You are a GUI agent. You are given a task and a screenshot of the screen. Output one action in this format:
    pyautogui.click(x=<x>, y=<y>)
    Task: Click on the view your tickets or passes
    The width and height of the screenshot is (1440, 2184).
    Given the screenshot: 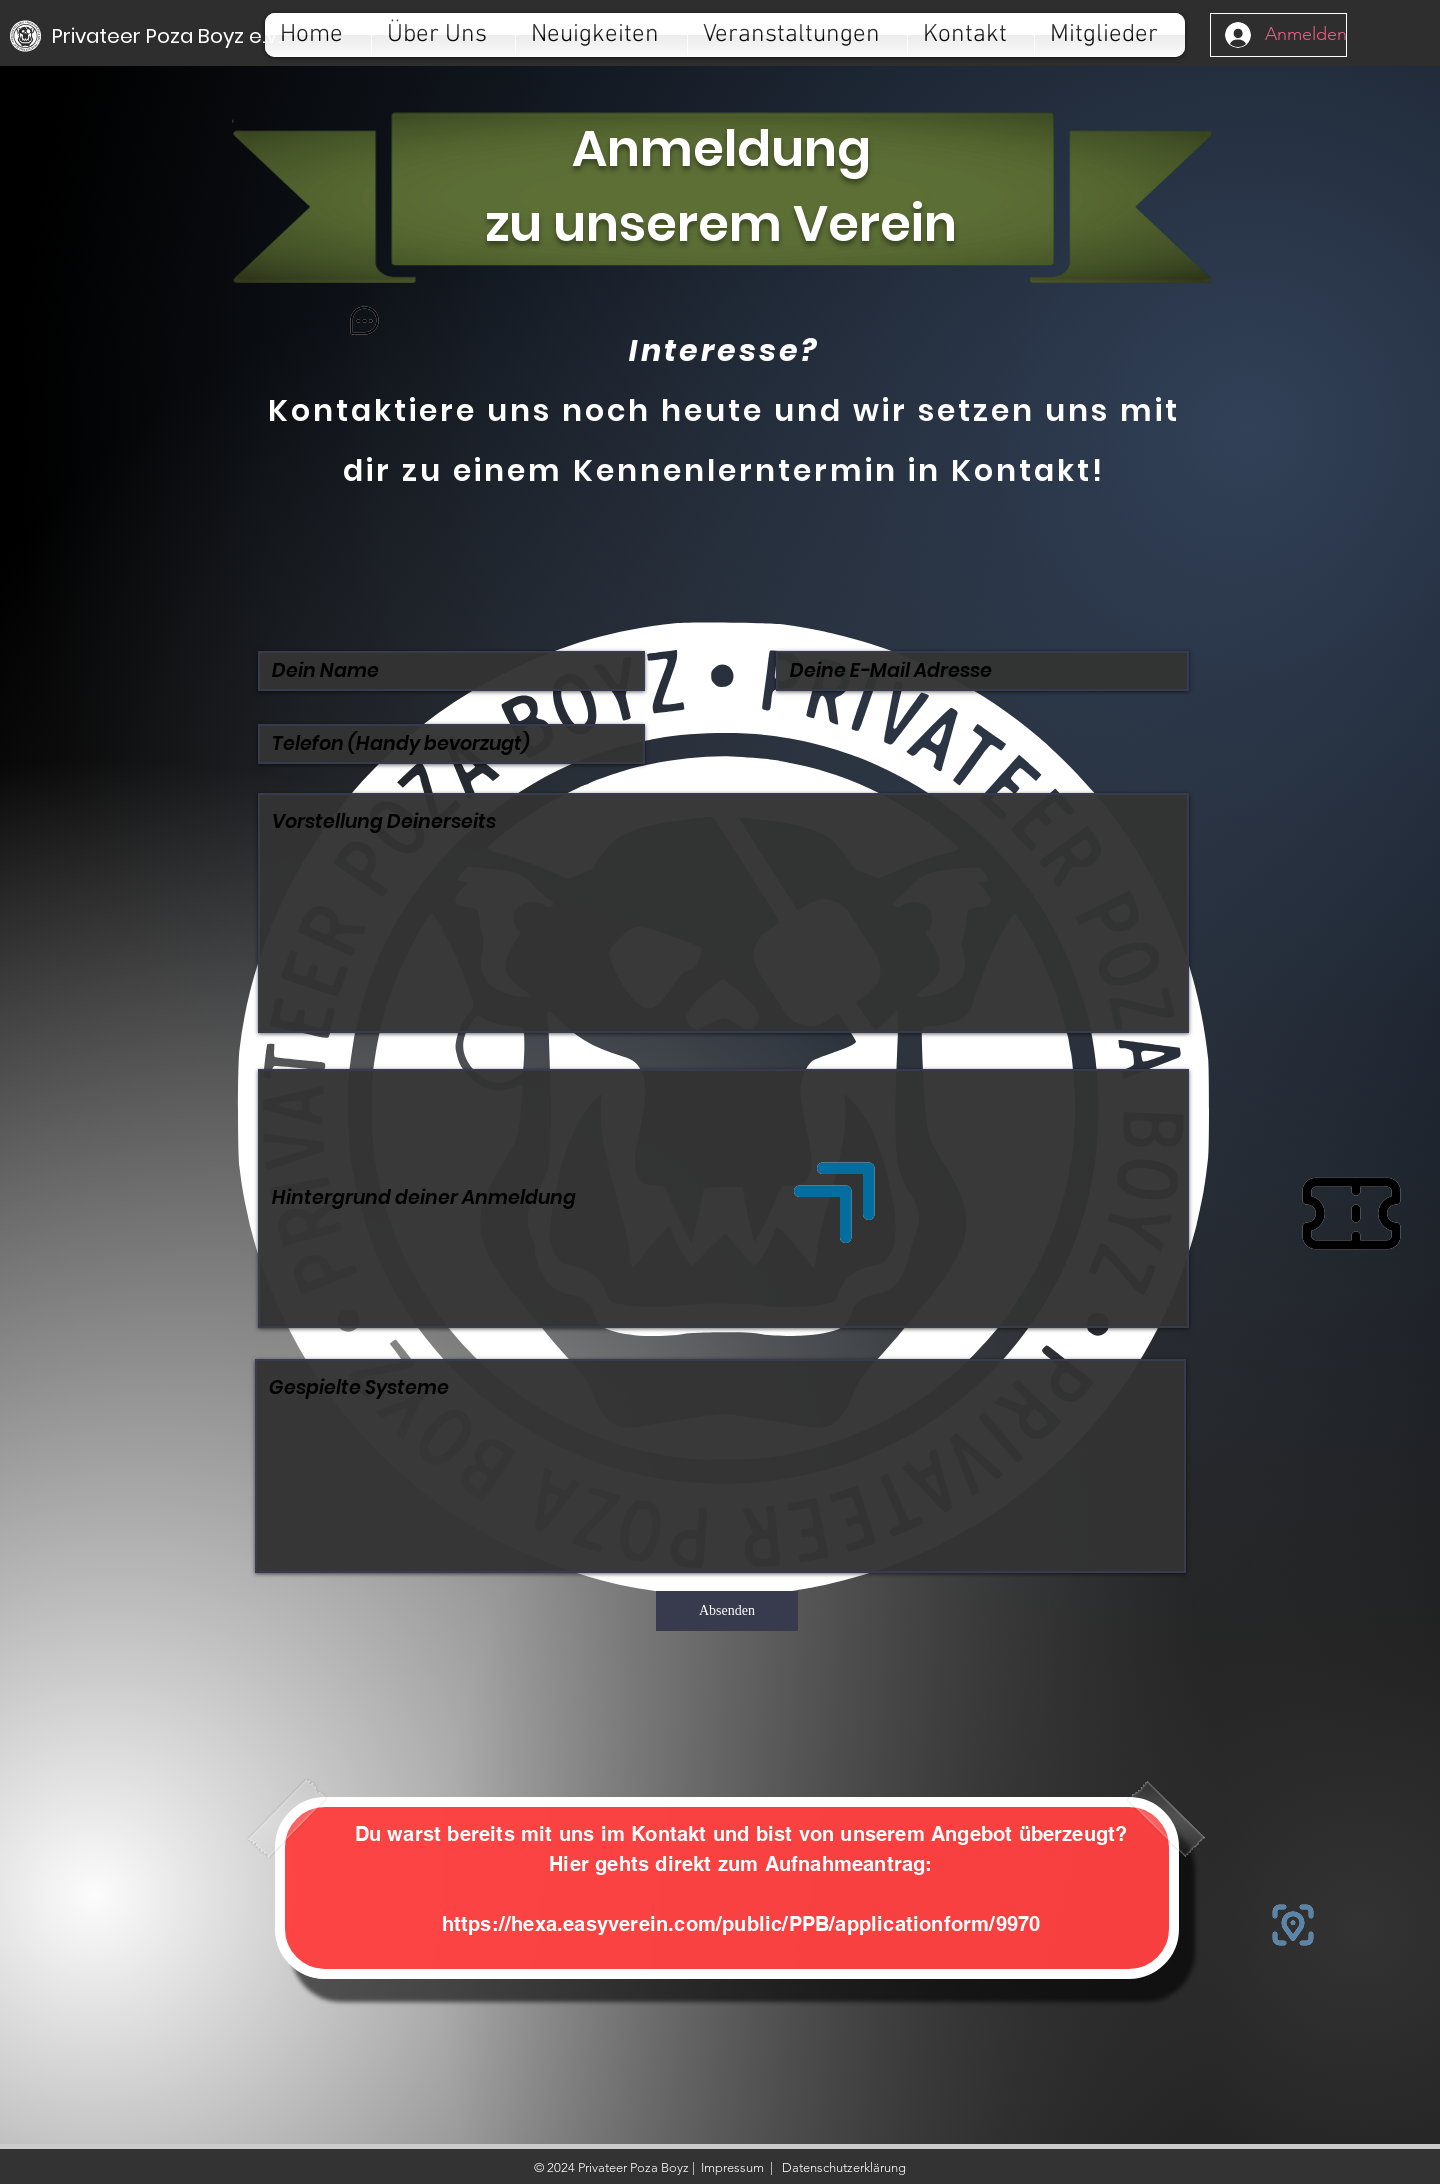 What is the action you would take?
    pyautogui.click(x=1351, y=1213)
    